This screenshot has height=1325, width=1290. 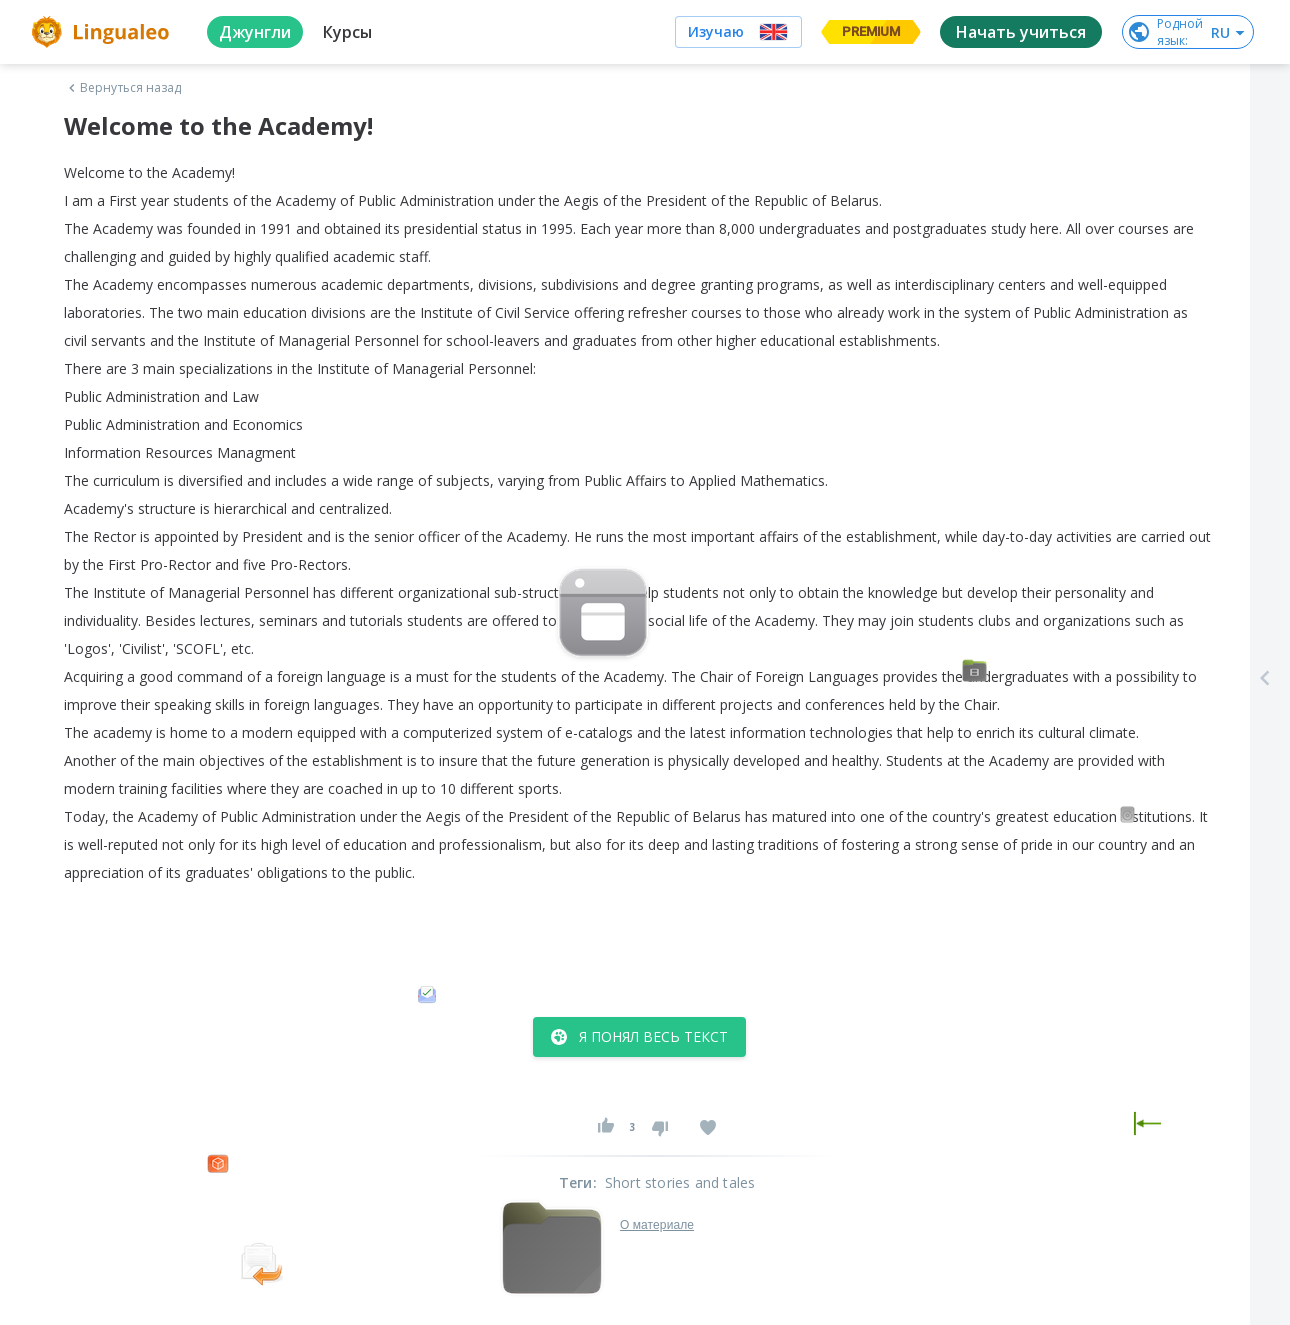 What do you see at coordinates (1147, 1123) in the screenshot?
I see `go to the first item in a list or sequence` at bounding box center [1147, 1123].